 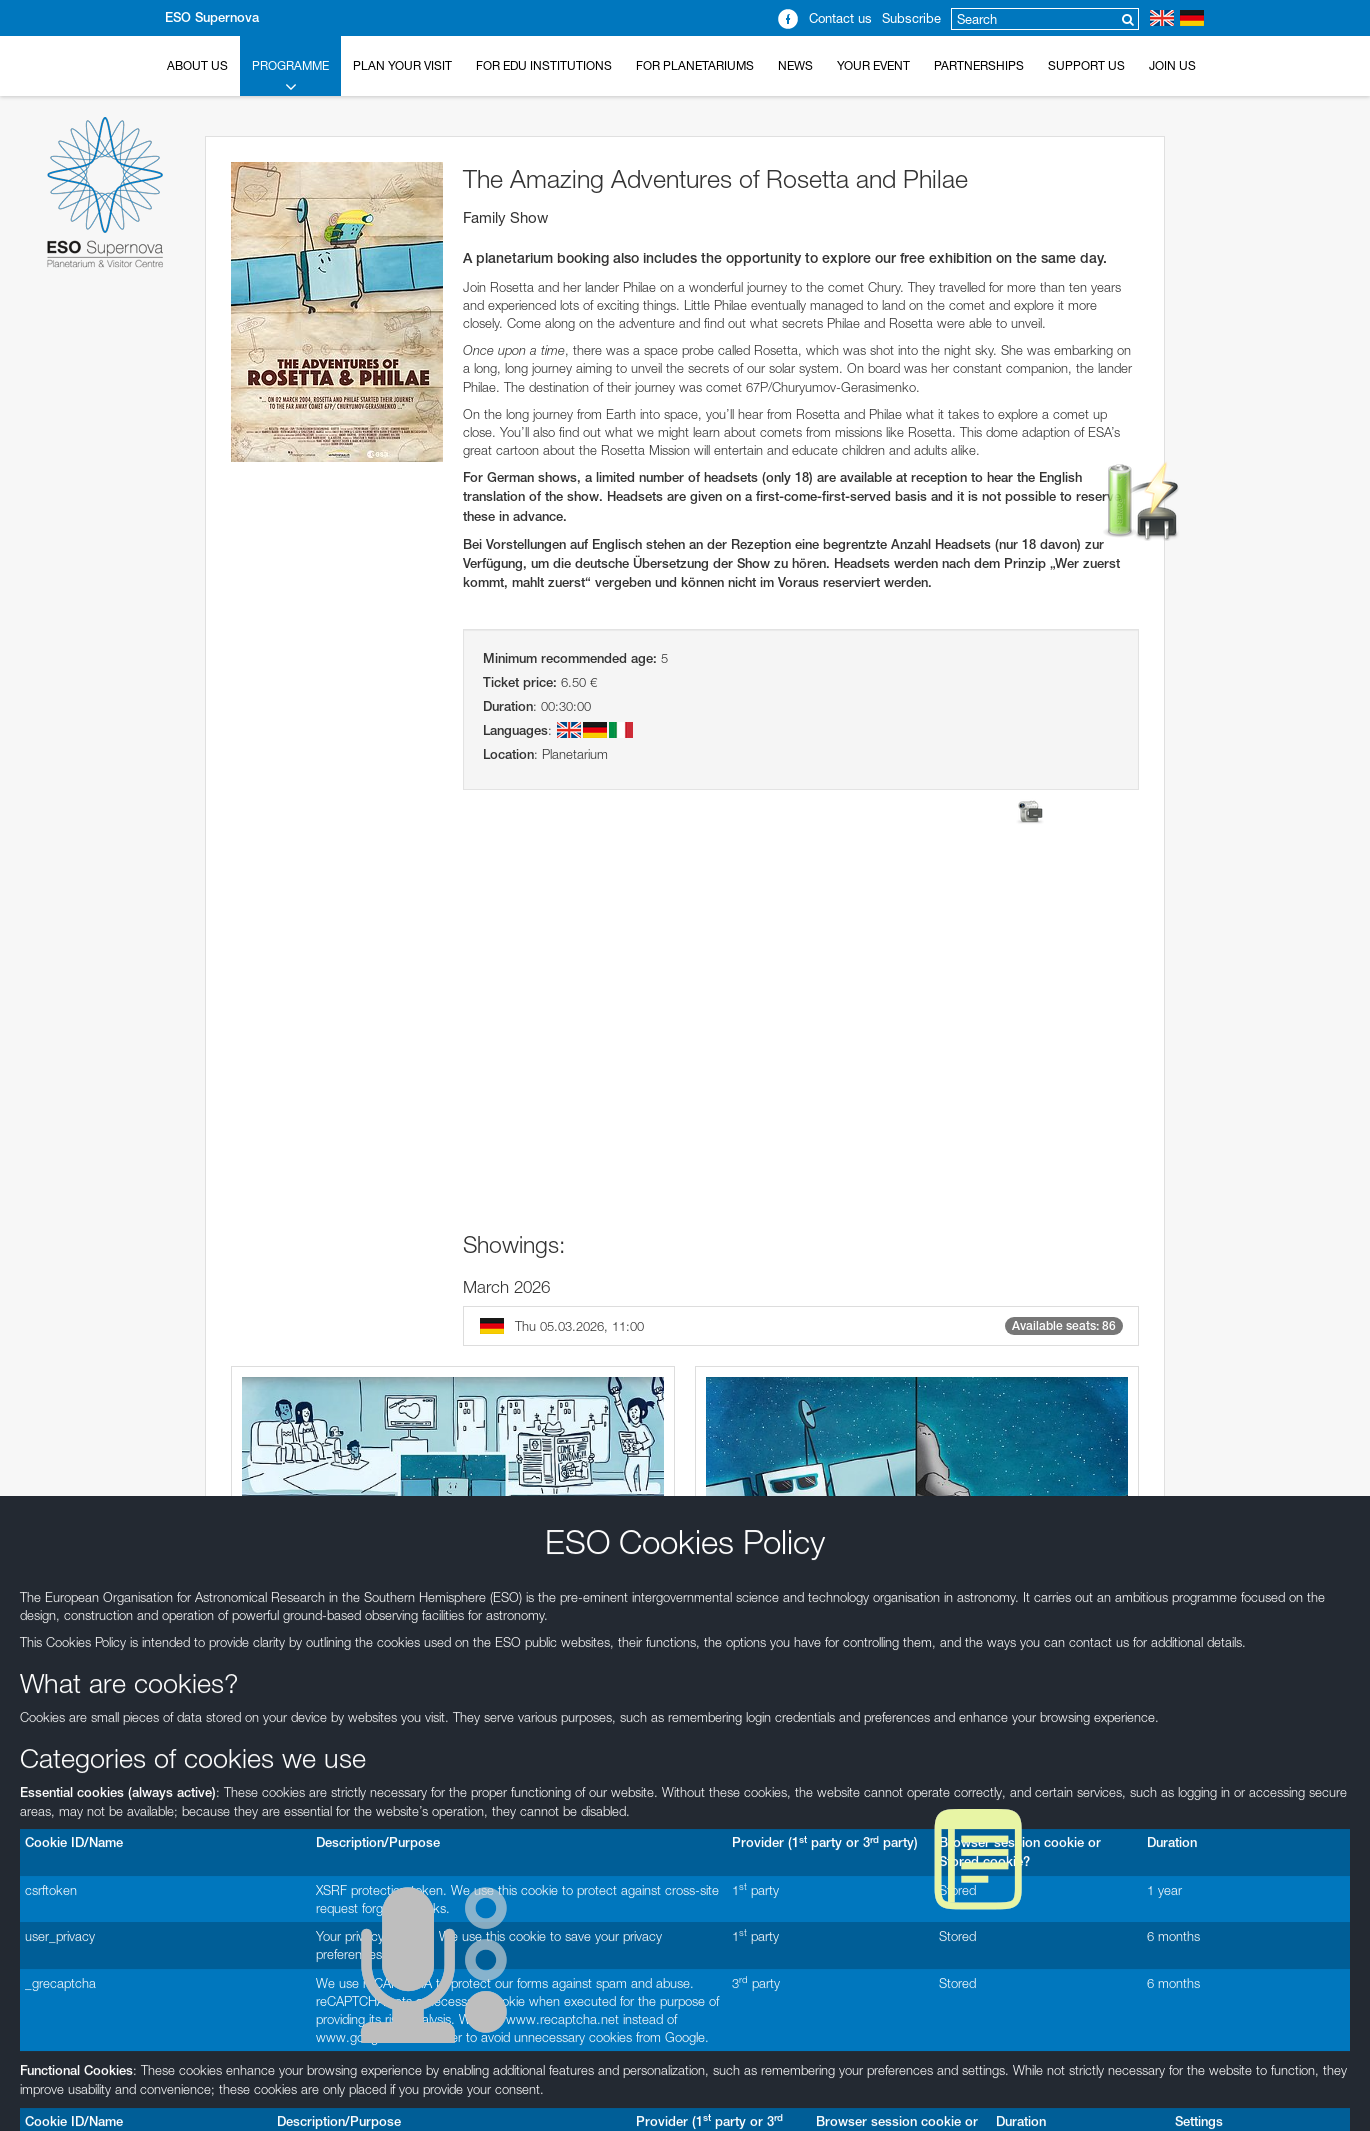 What do you see at coordinates (1030, 812) in the screenshot?
I see `access video camera device settings` at bounding box center [1030, 812].